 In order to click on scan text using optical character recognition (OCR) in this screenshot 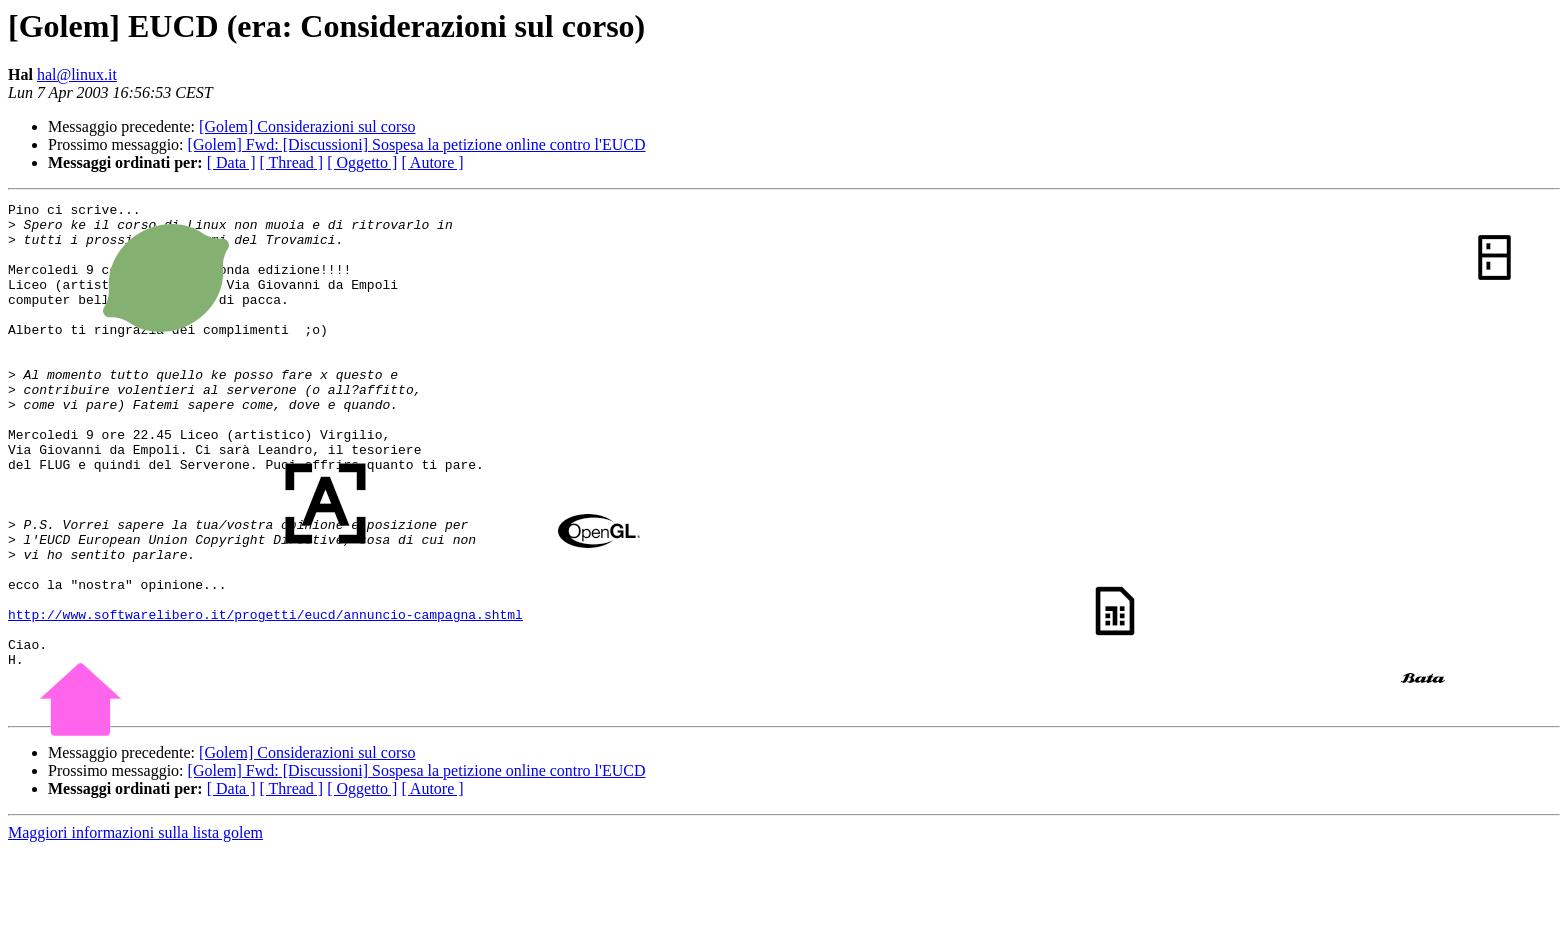, I will do `click(325, 503)`.